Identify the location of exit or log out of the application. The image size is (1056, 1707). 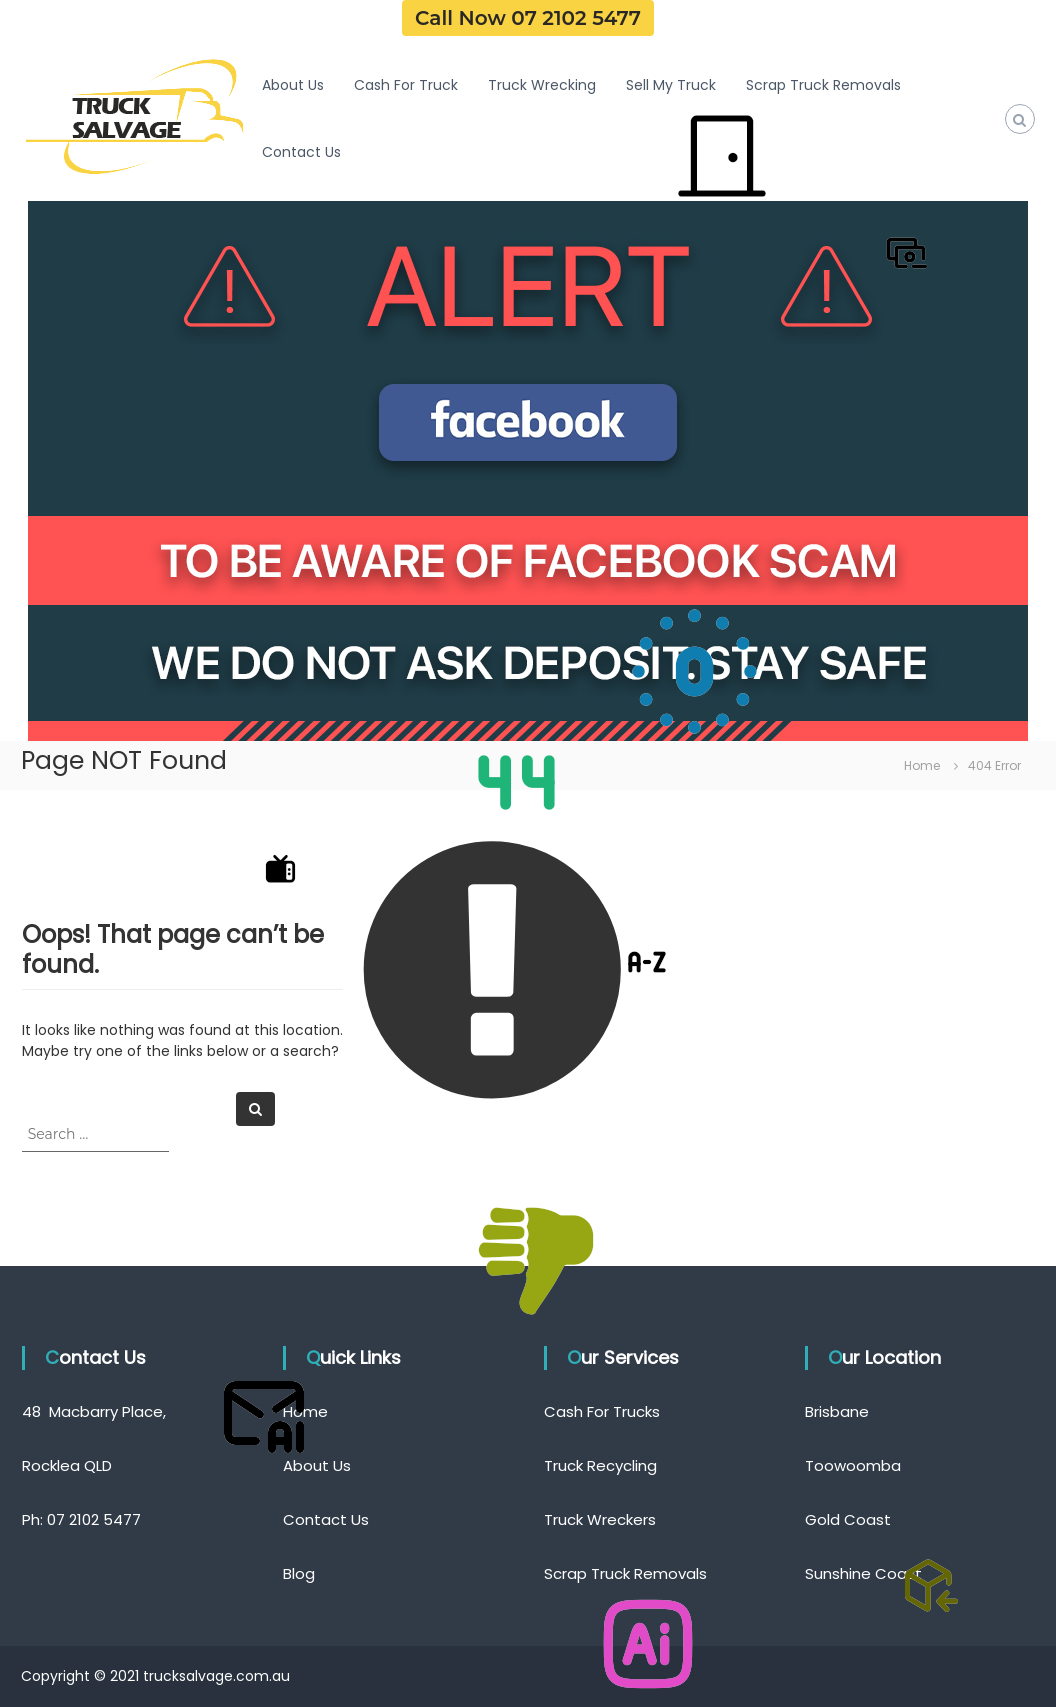
(722, 156).